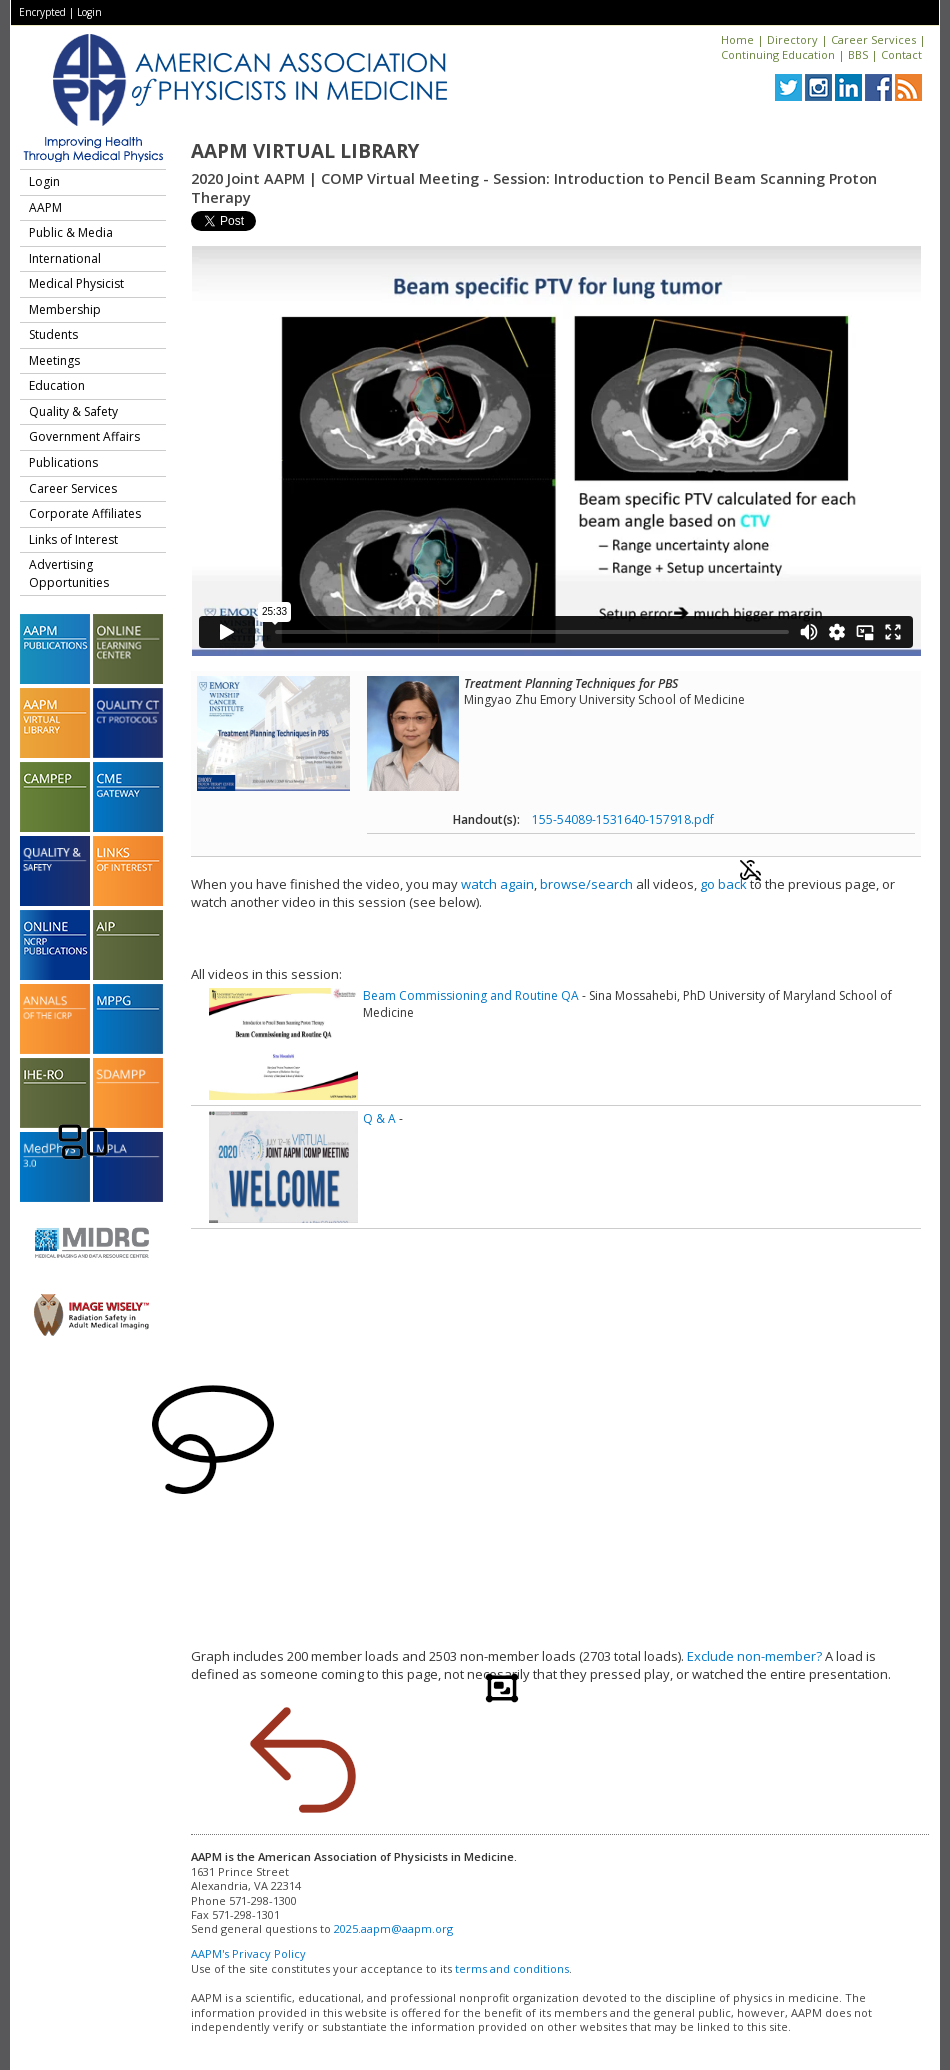  I want to click on group selected objects together, so click(502, 1688).